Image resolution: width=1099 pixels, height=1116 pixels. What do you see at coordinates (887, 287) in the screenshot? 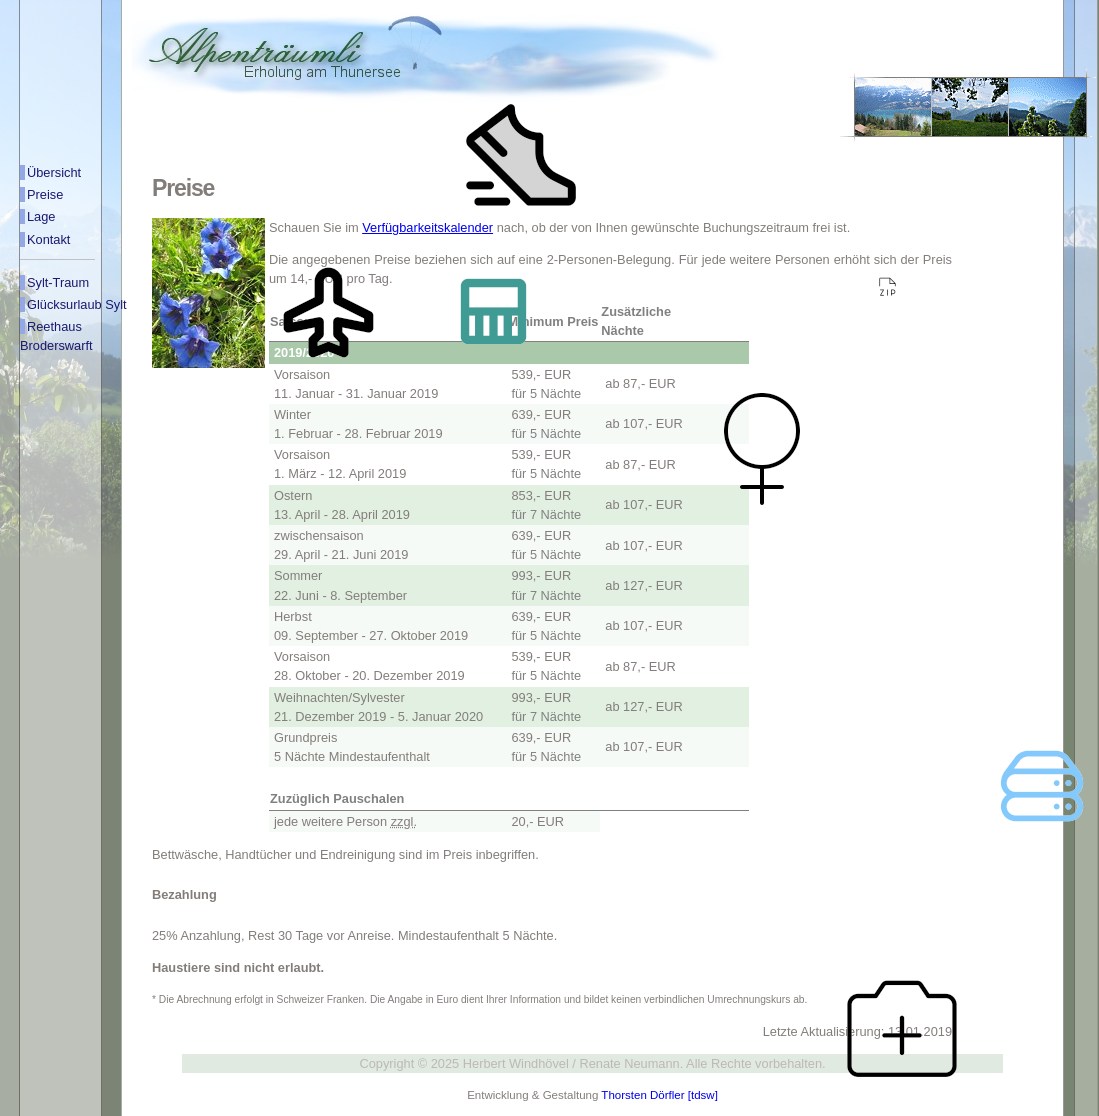
I see `compress or archive files into a zip folder` at bounding box center [887, 287].